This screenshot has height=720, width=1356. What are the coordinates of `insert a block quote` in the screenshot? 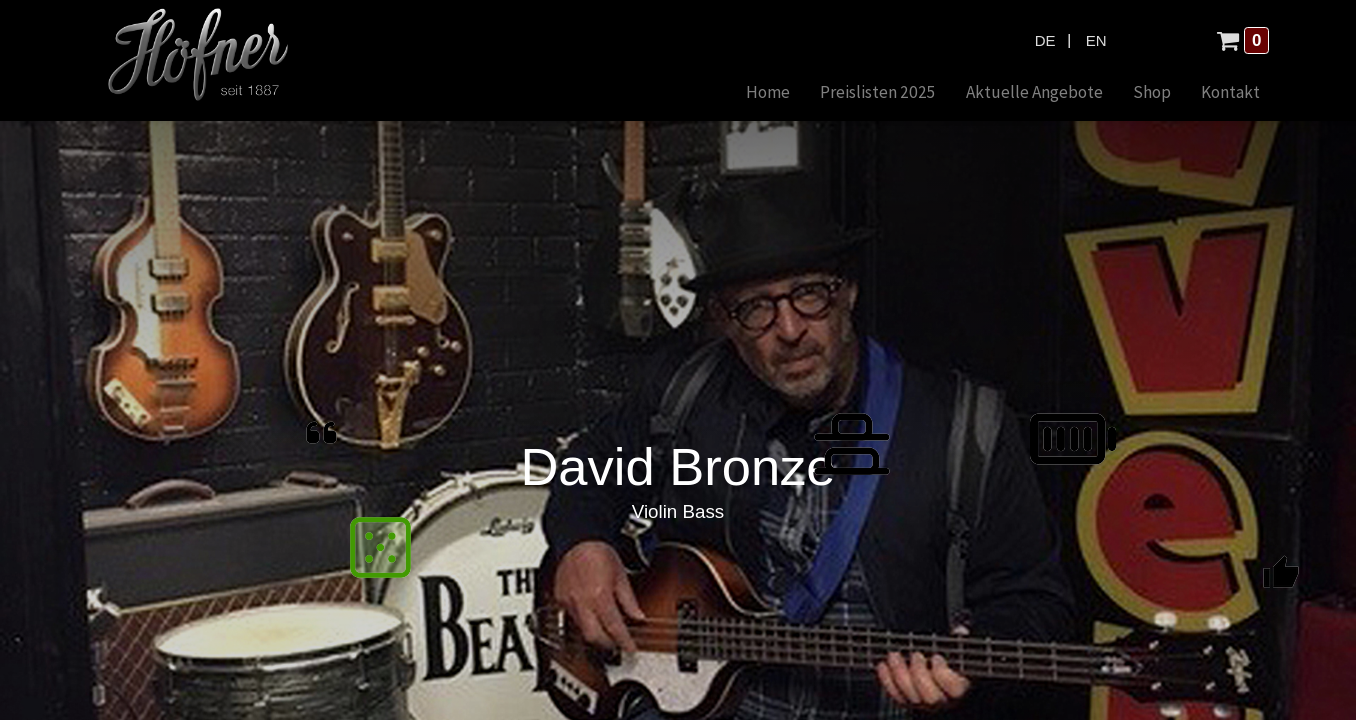 It's located at (321, 432).